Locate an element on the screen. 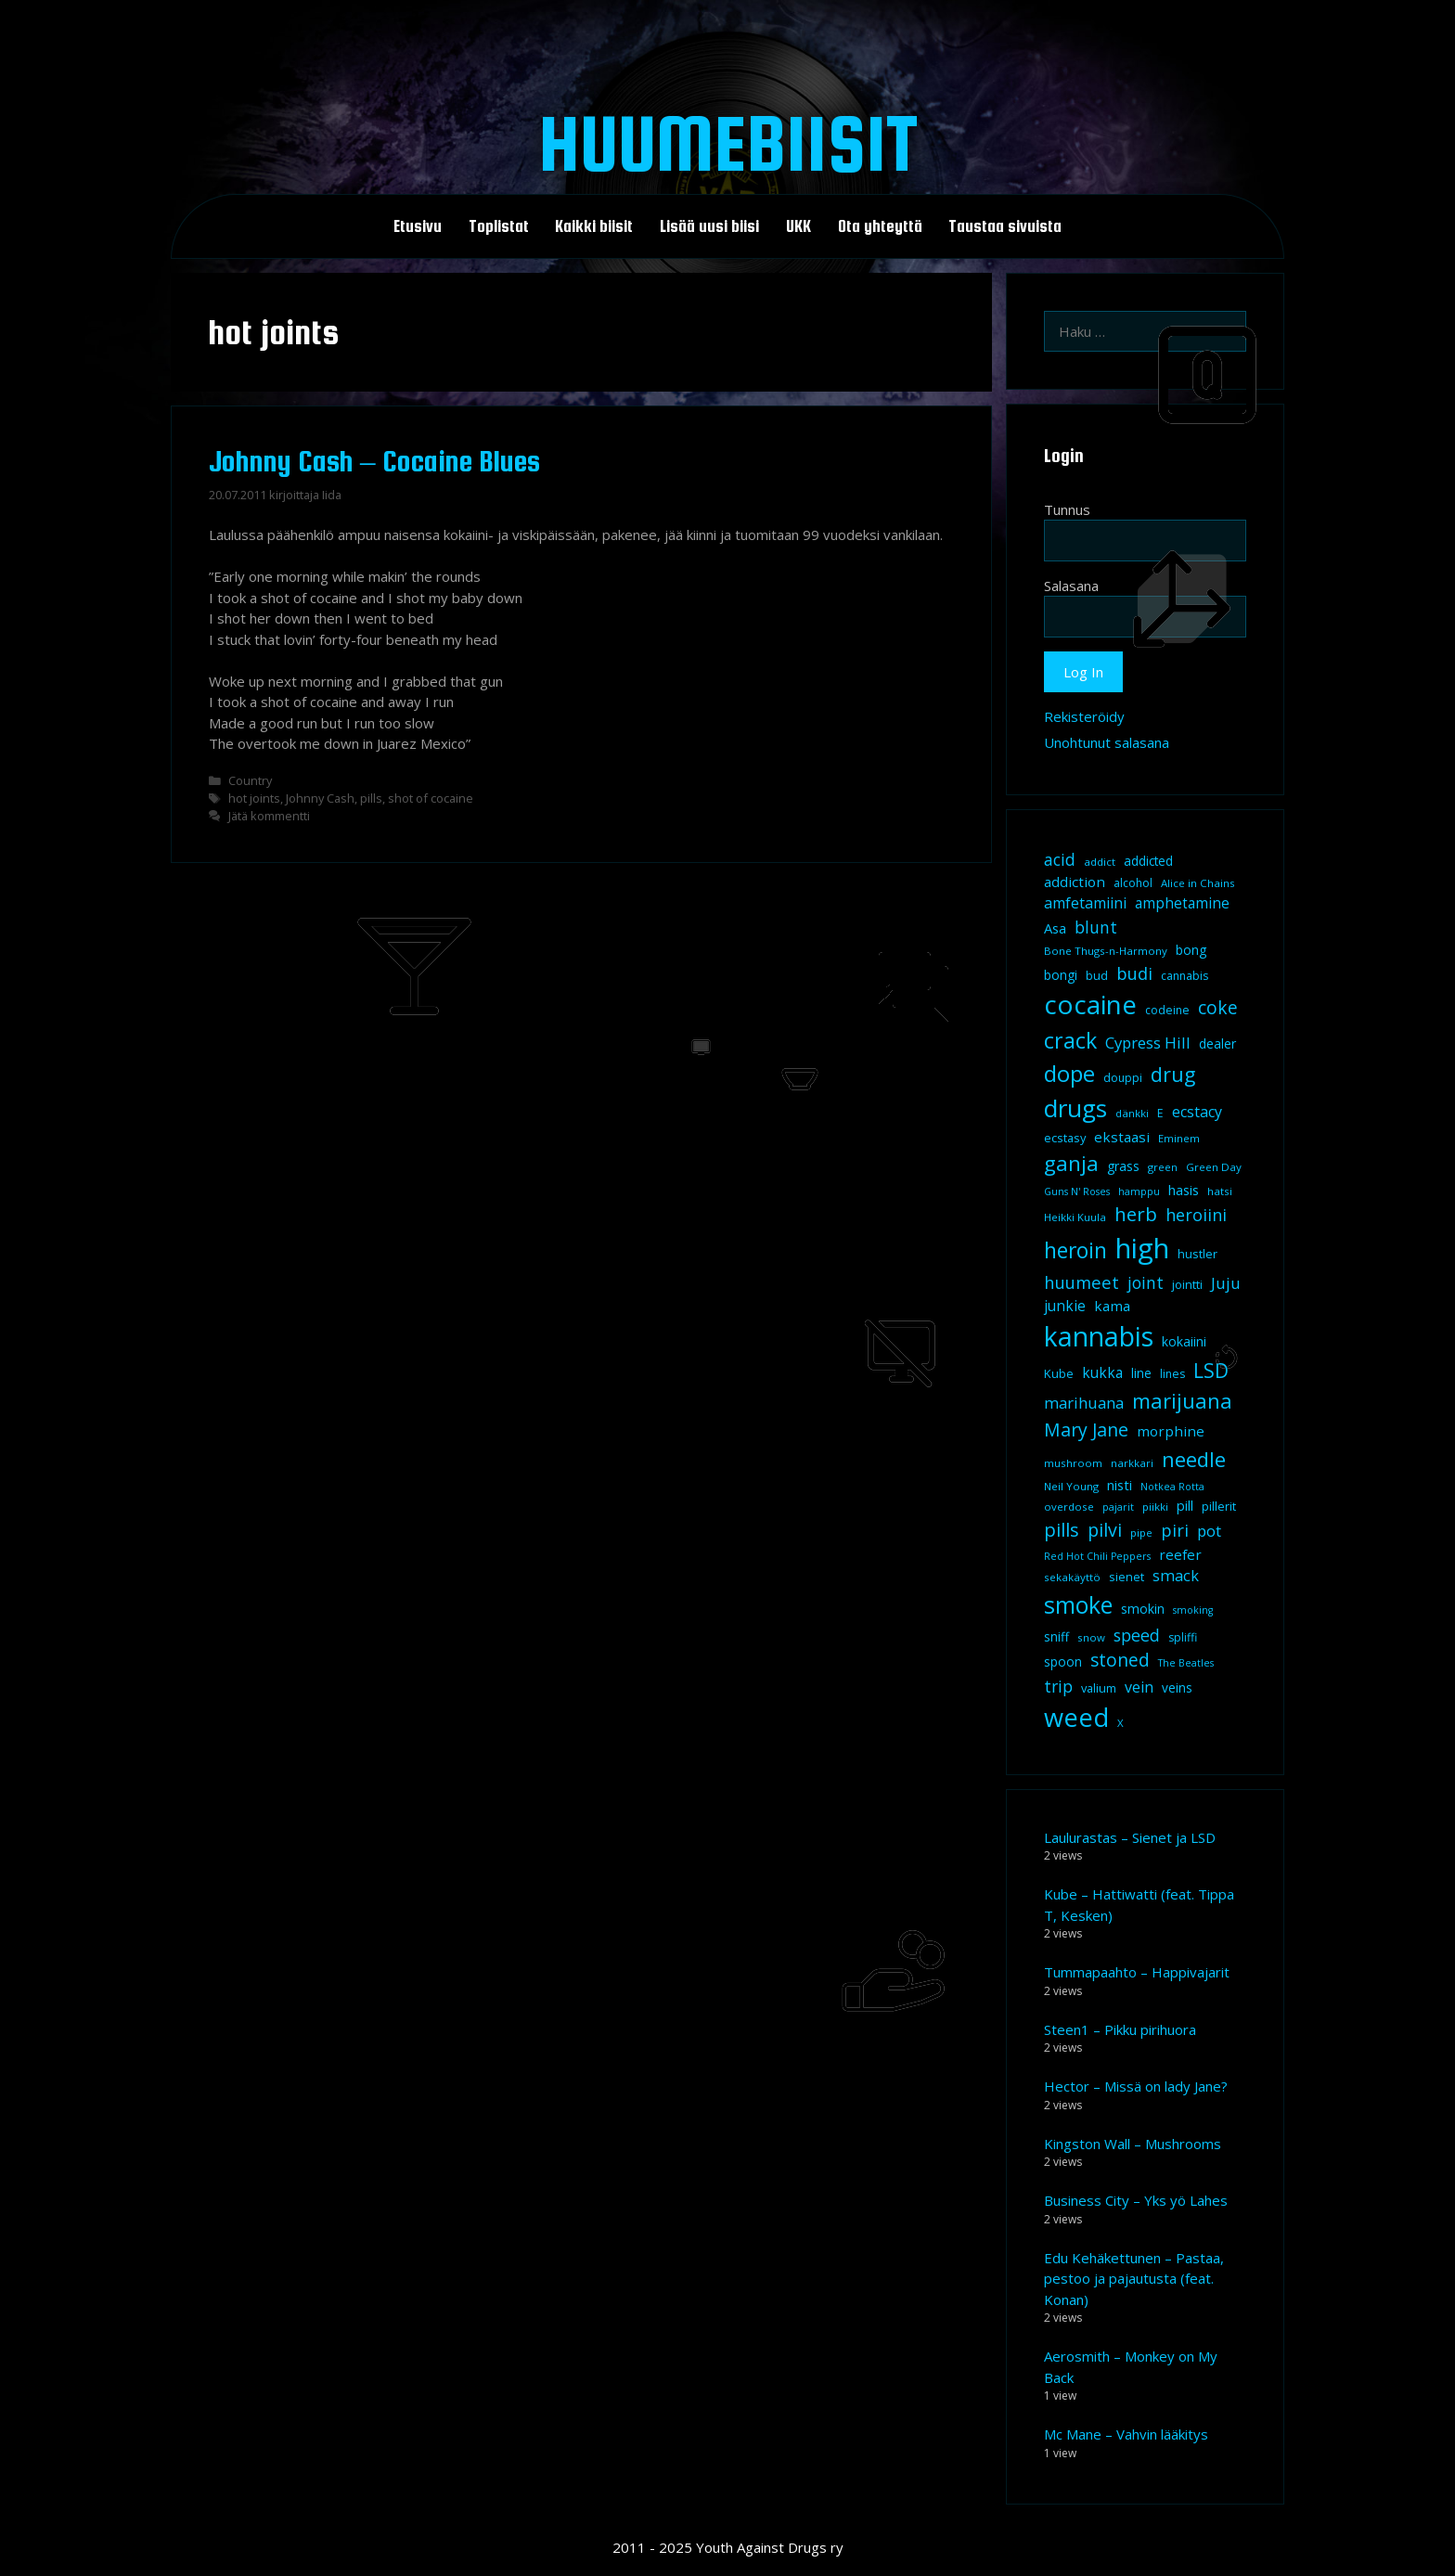 This screenshot has width=1455, height=2576. represents the letter Q in a keyboard or text input is located at coordinates (1207, 375).